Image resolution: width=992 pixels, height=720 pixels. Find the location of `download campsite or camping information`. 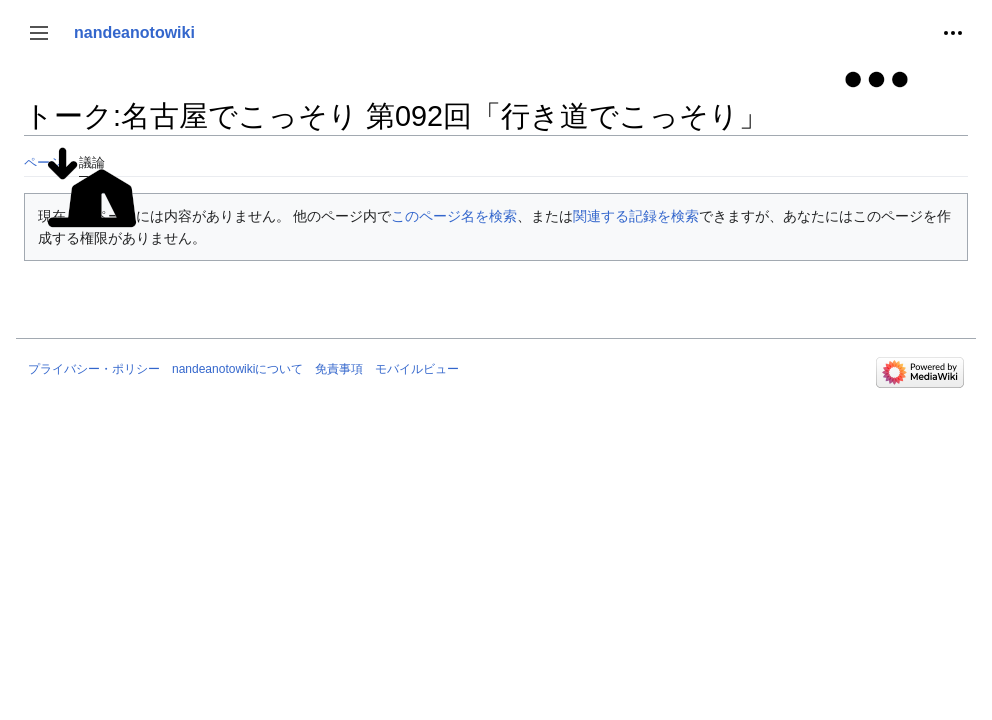

download campsite or camping information is located at coordinates (92, 188).